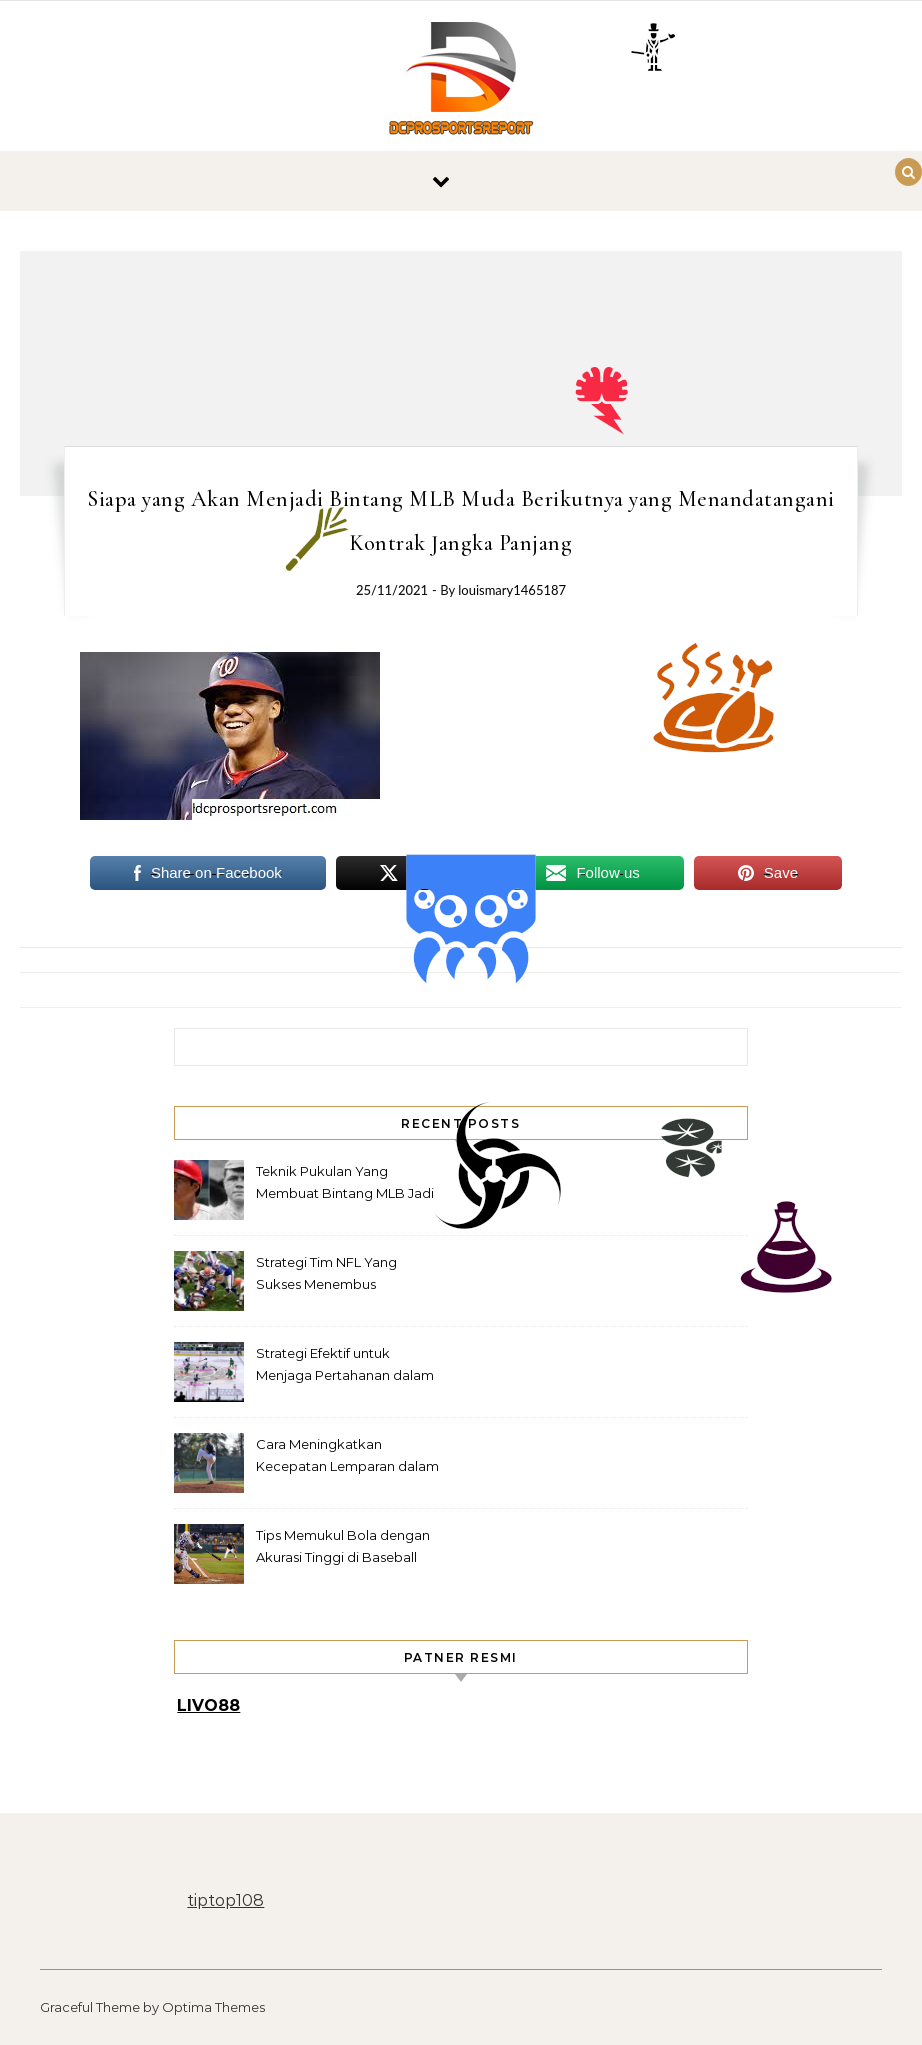 Image resolution: width=922 pixels, height=2045 pixels. Describe the element at coordinates (317, 539) in the screenshot. I see `select leek ingredient in cooking game` at that location.